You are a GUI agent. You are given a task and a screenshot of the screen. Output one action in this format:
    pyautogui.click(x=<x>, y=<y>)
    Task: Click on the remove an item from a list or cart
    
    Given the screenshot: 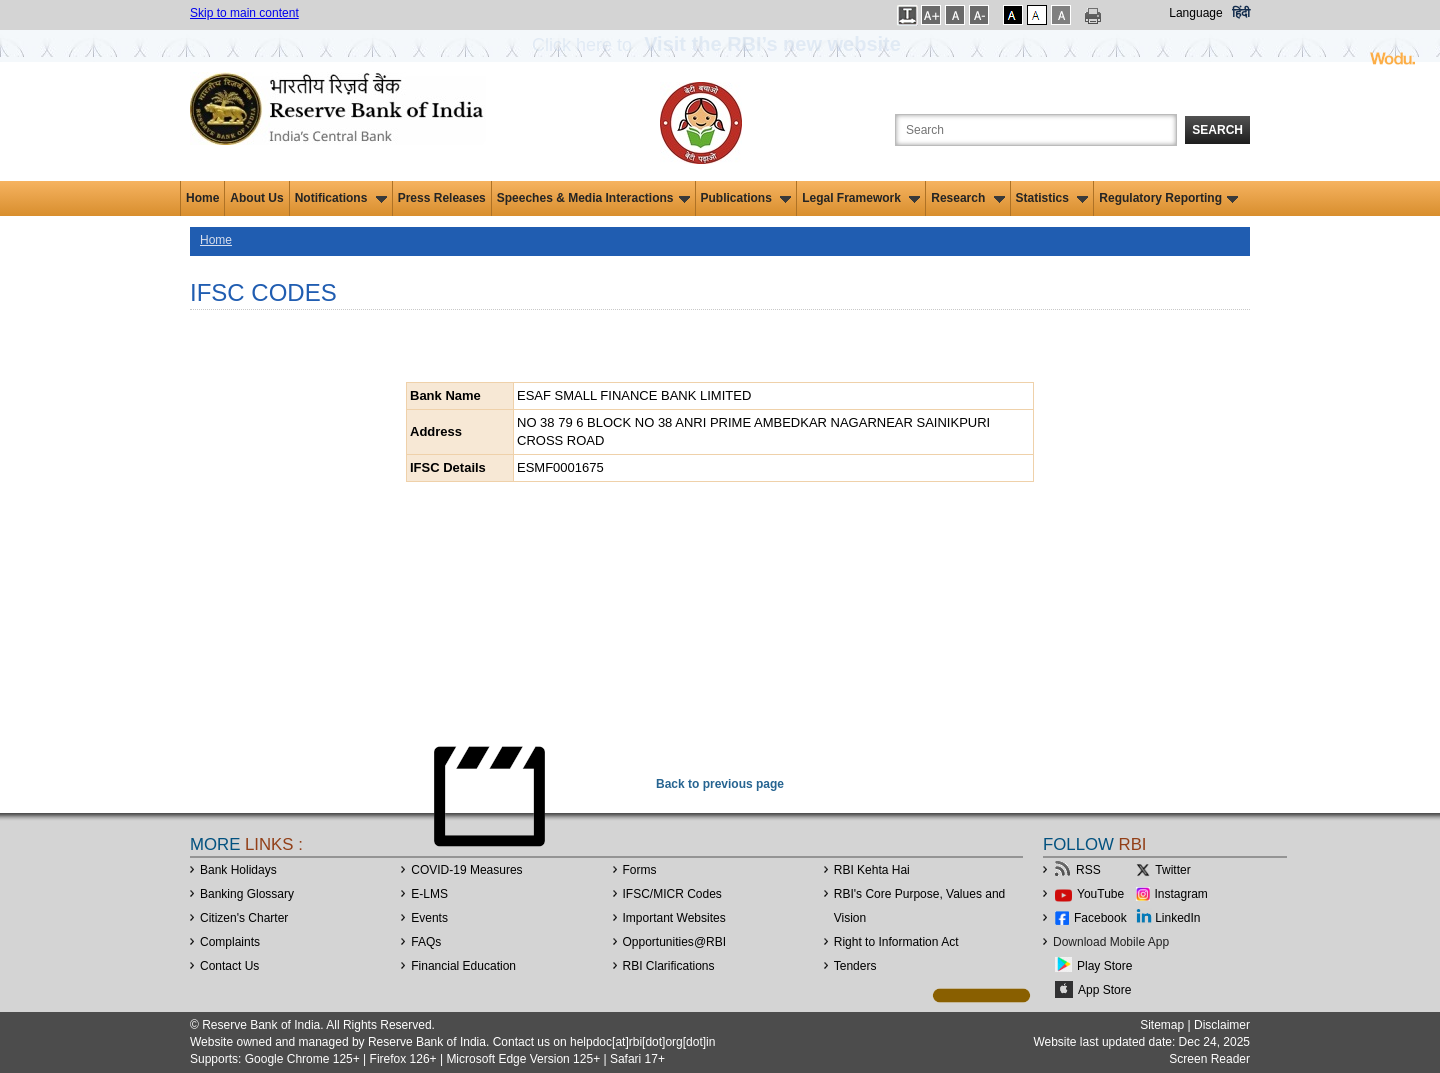 What is the action you would take?
    pyautogui.click(x=981, y=995)
    